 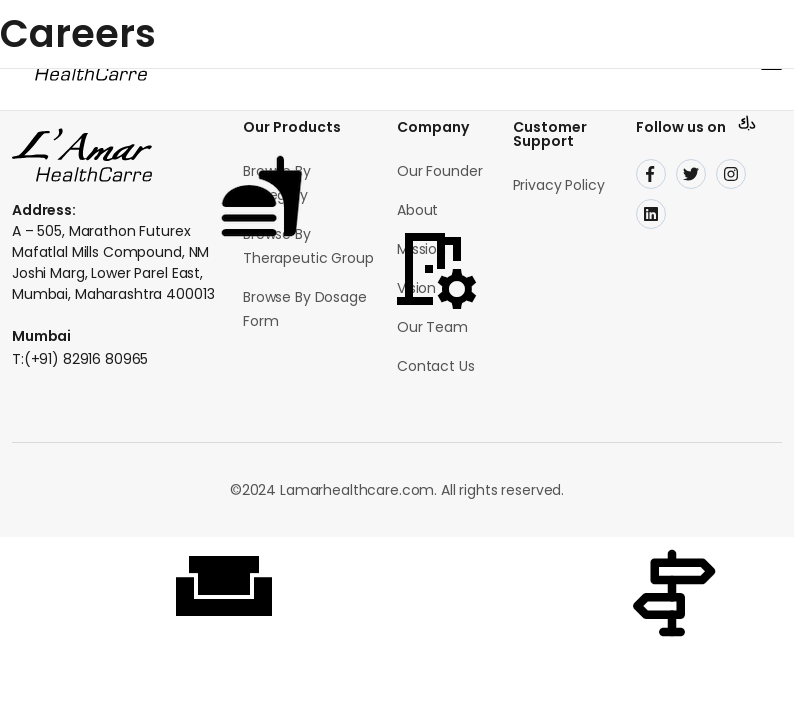 I want to click on get directions to a destination, so click(x=672, y=593).